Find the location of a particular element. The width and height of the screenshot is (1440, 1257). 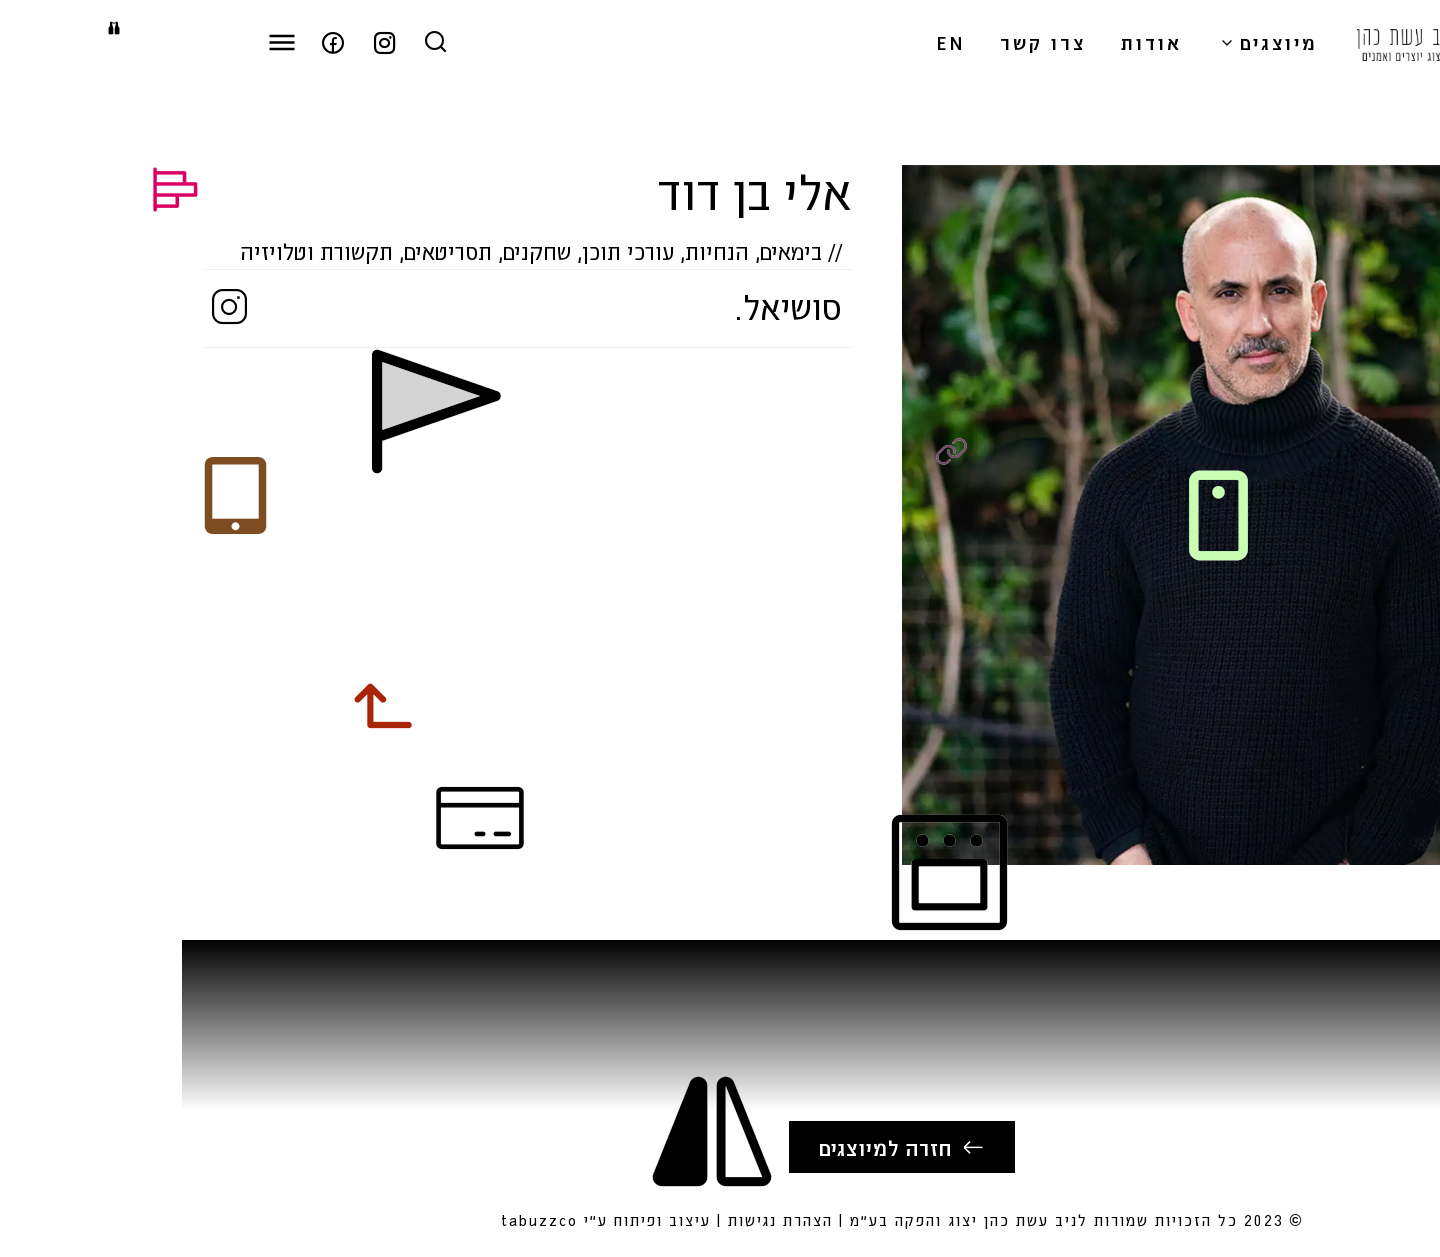

manage payment methods is located at coordinates (480, 818).